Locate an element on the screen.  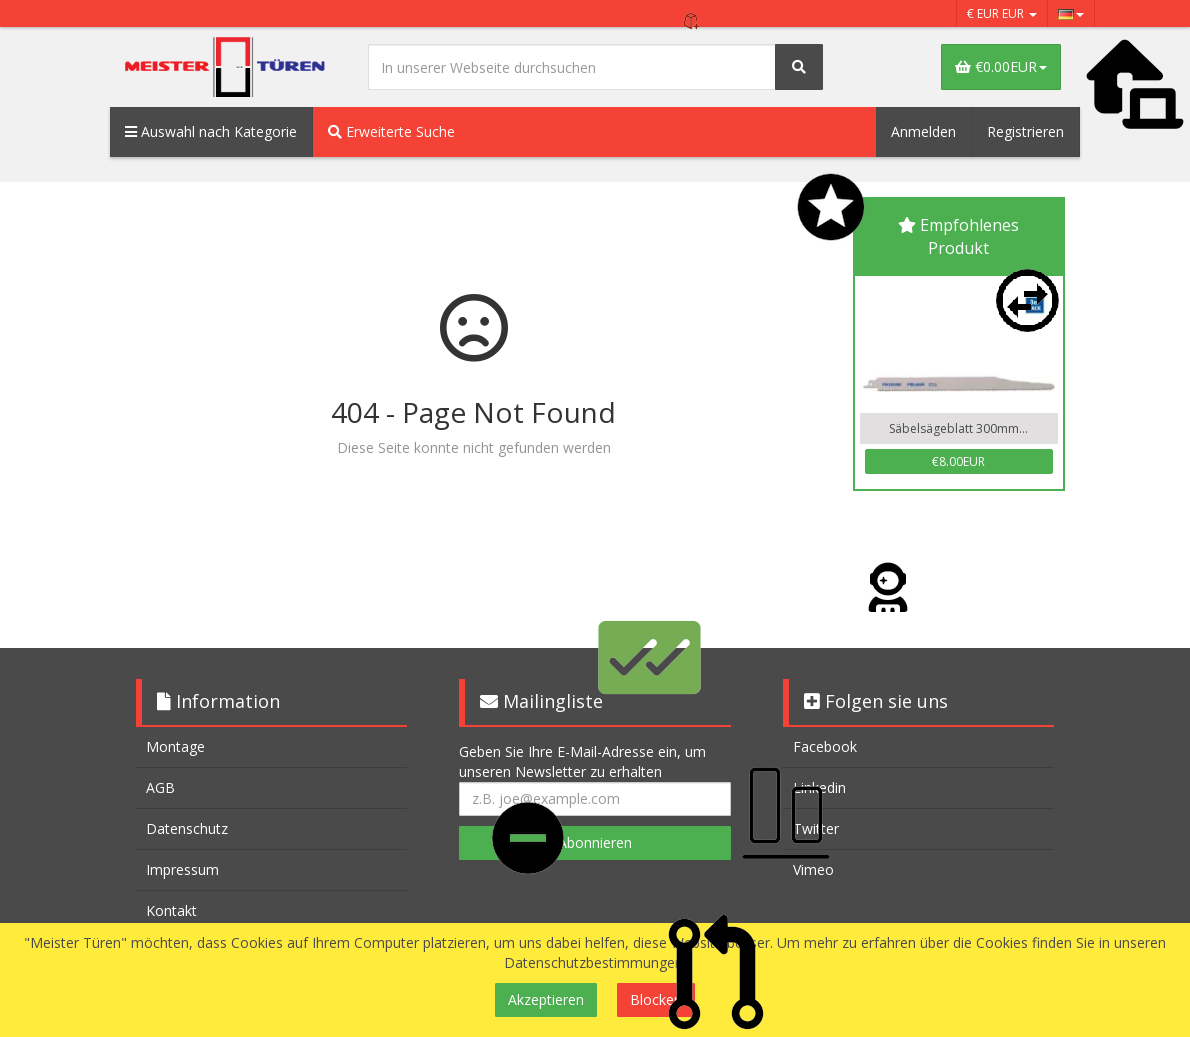
indicates multiple items selected or completed is located at coordinates (649, 657).